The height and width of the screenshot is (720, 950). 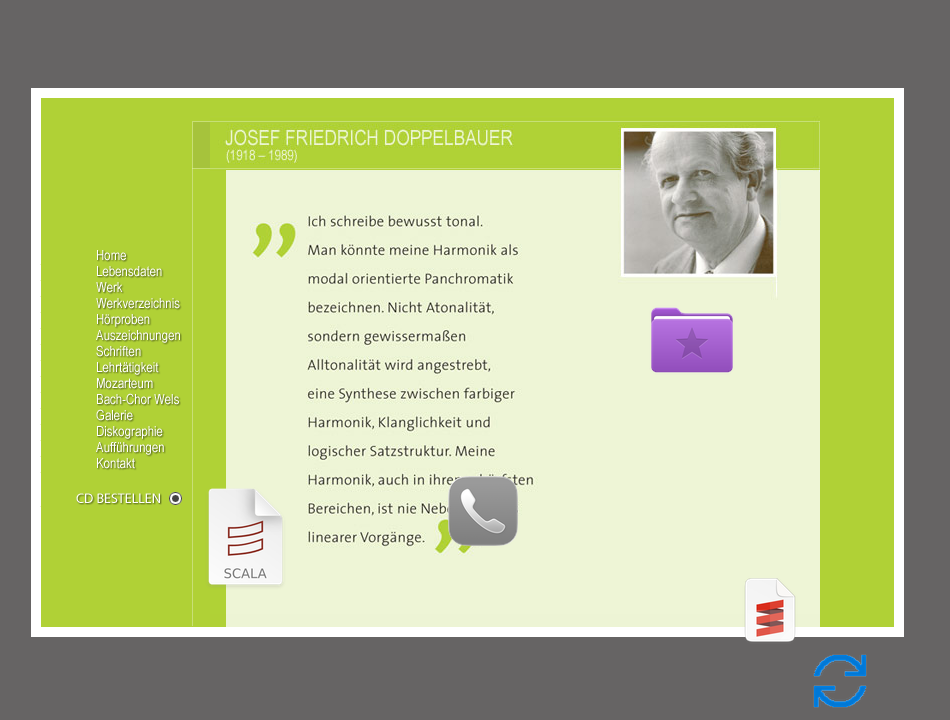 I want to click on indicates OneDrive is currently syncing files, so click(x=840, y=681).